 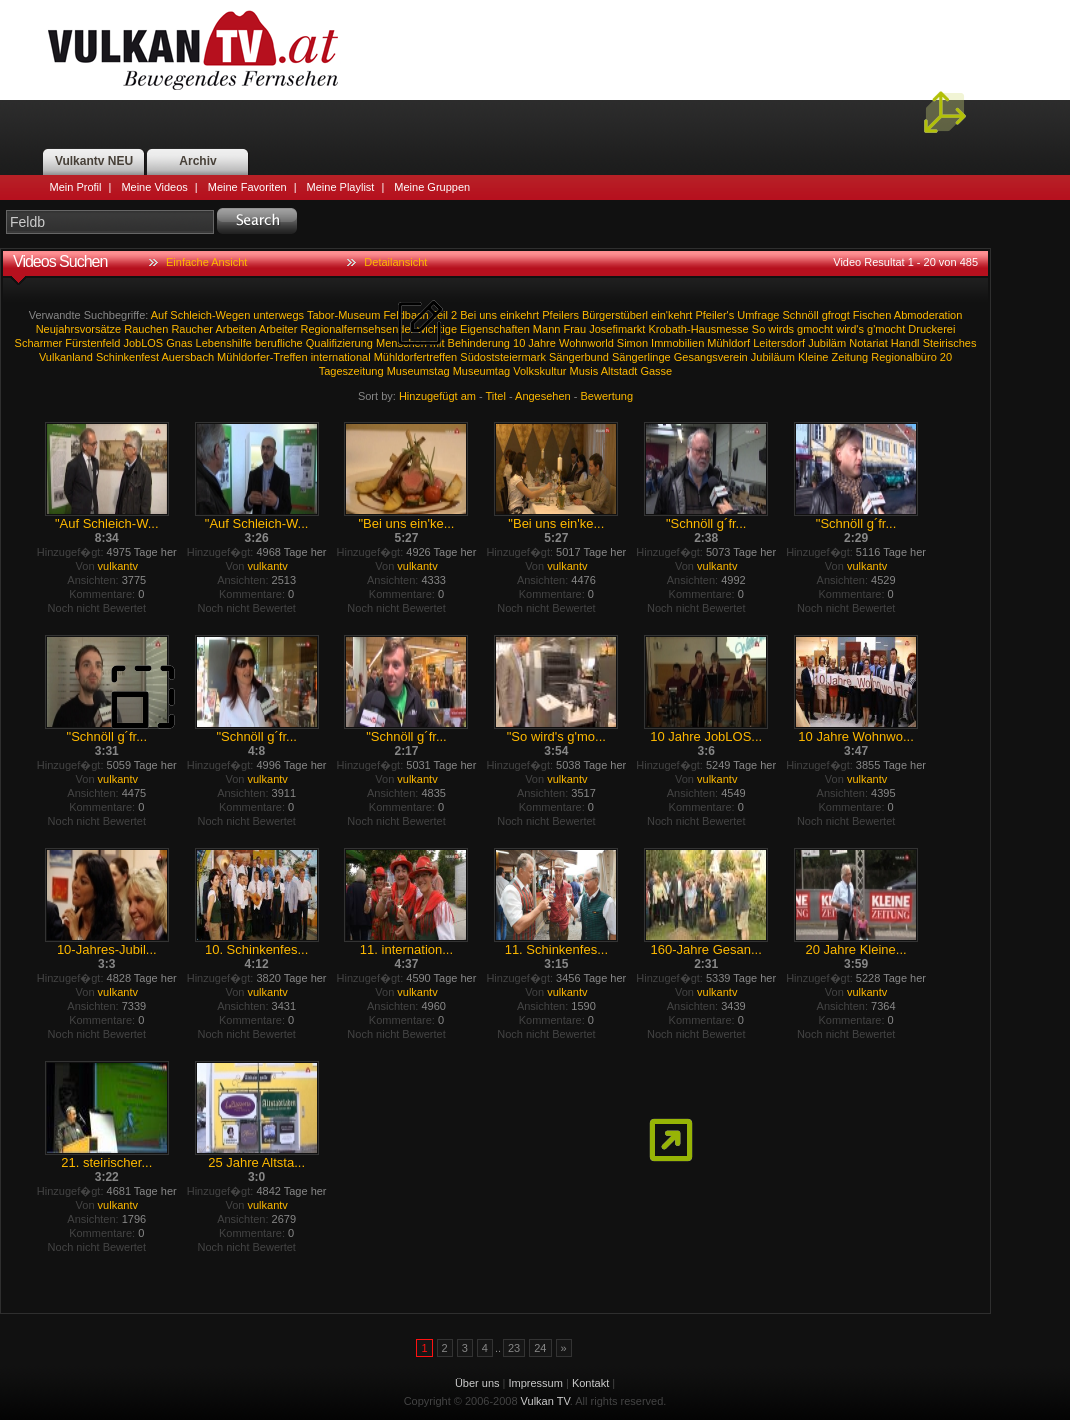 I want to click on compose a new note, so click(x=419, y=323).